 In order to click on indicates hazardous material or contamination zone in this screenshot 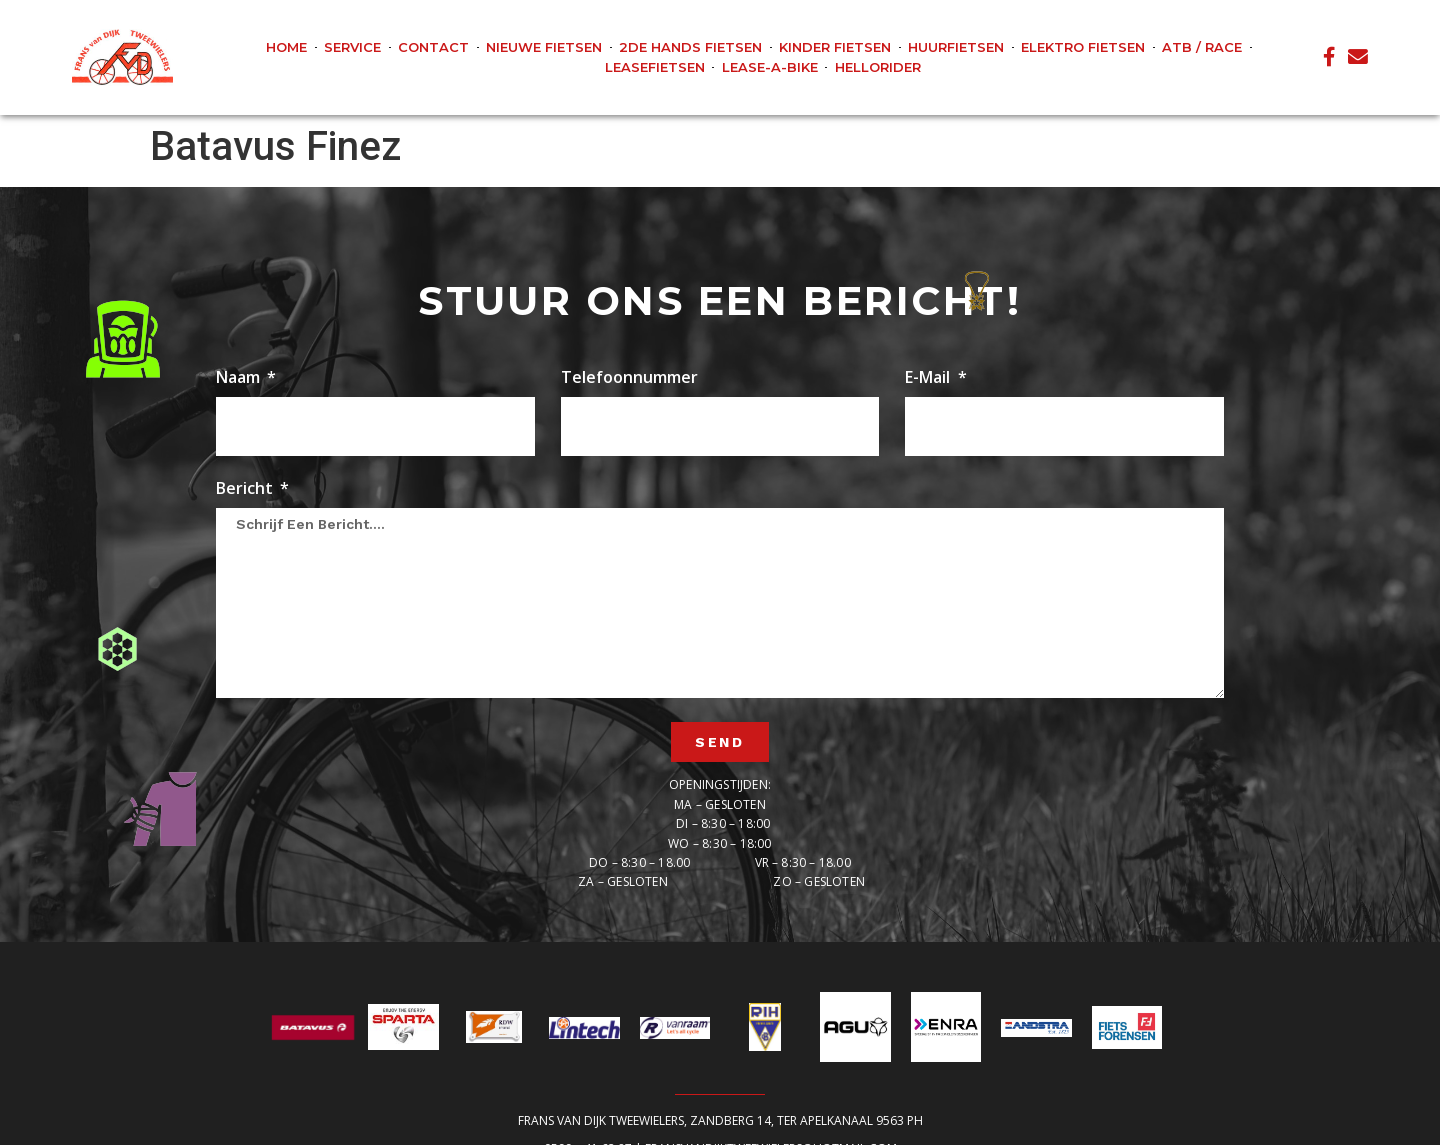, I will do `click(123, 337)`.